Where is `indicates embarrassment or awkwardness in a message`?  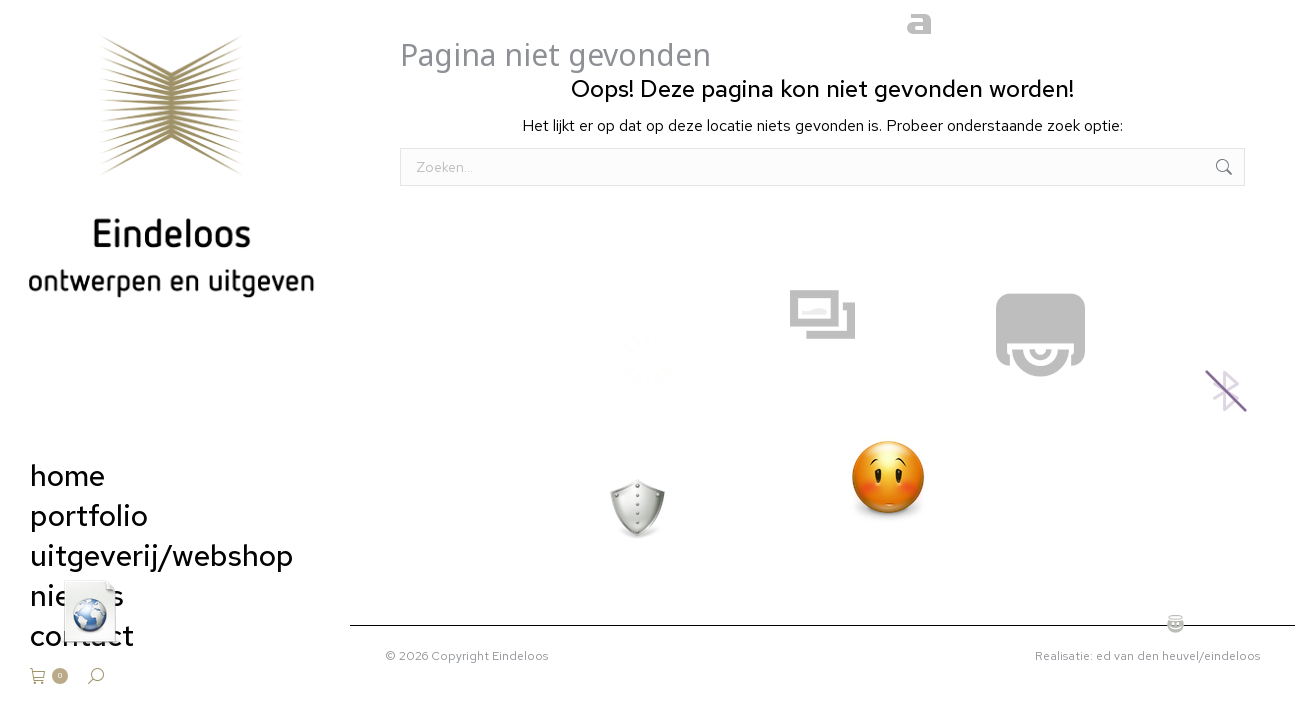 indicates embarrassment or awkwardness in a message is located at coordinates (888, 480).